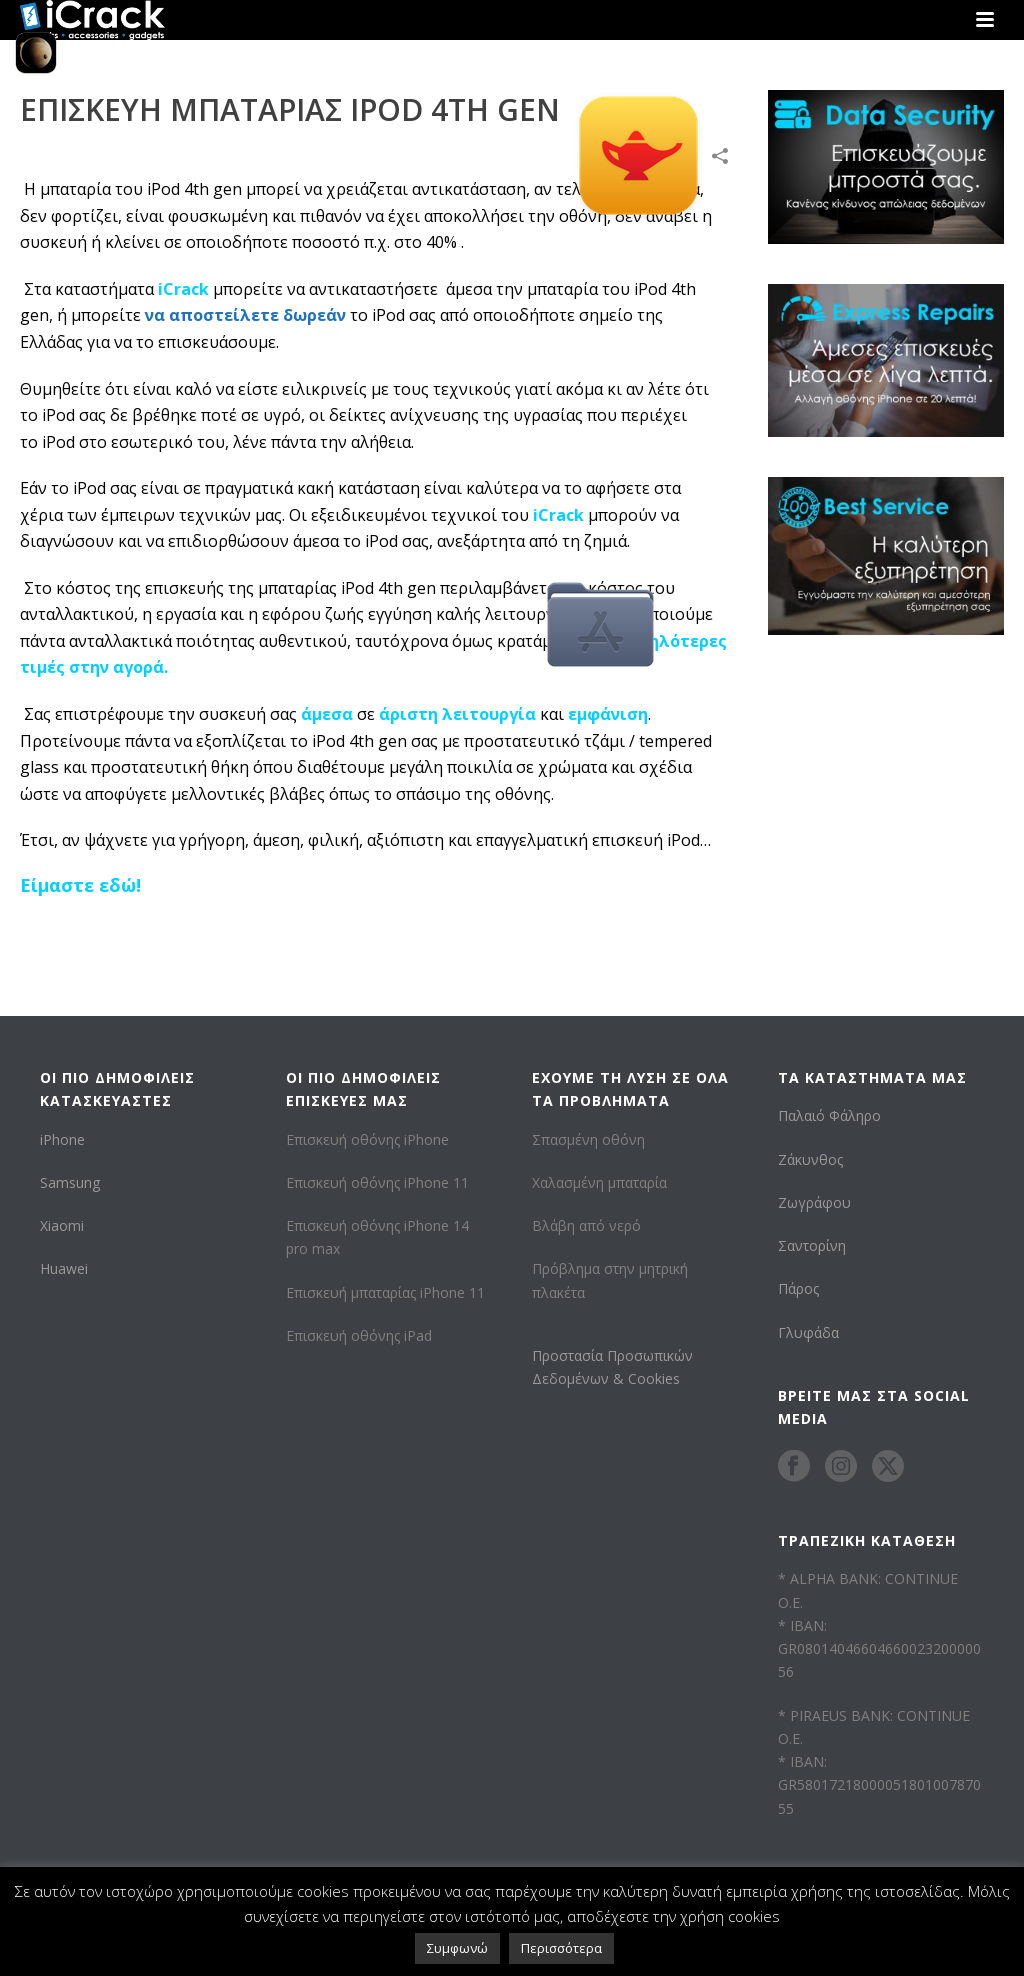 The image size is (1024, 1976). Describe the element at coordinates (36, 53) in the screenshot. I see `launch OpenRA Dune 2000 game` at that location.